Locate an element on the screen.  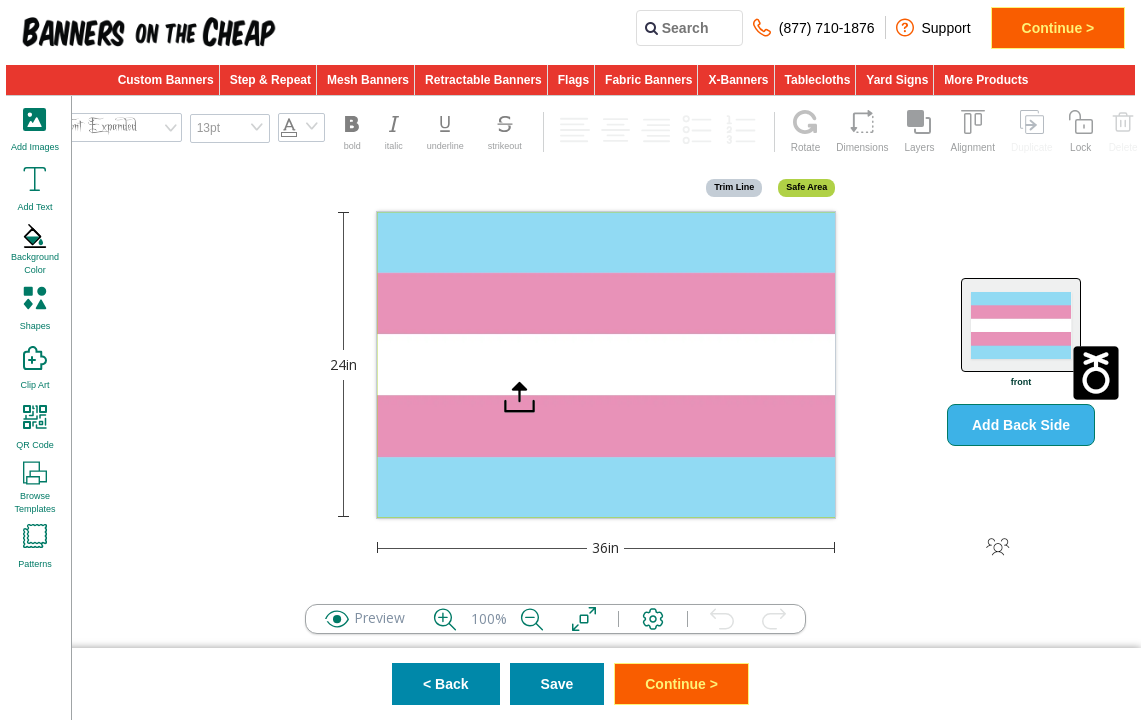
indicates nonbinary gender identity option is located at coordinates (1096, 373).